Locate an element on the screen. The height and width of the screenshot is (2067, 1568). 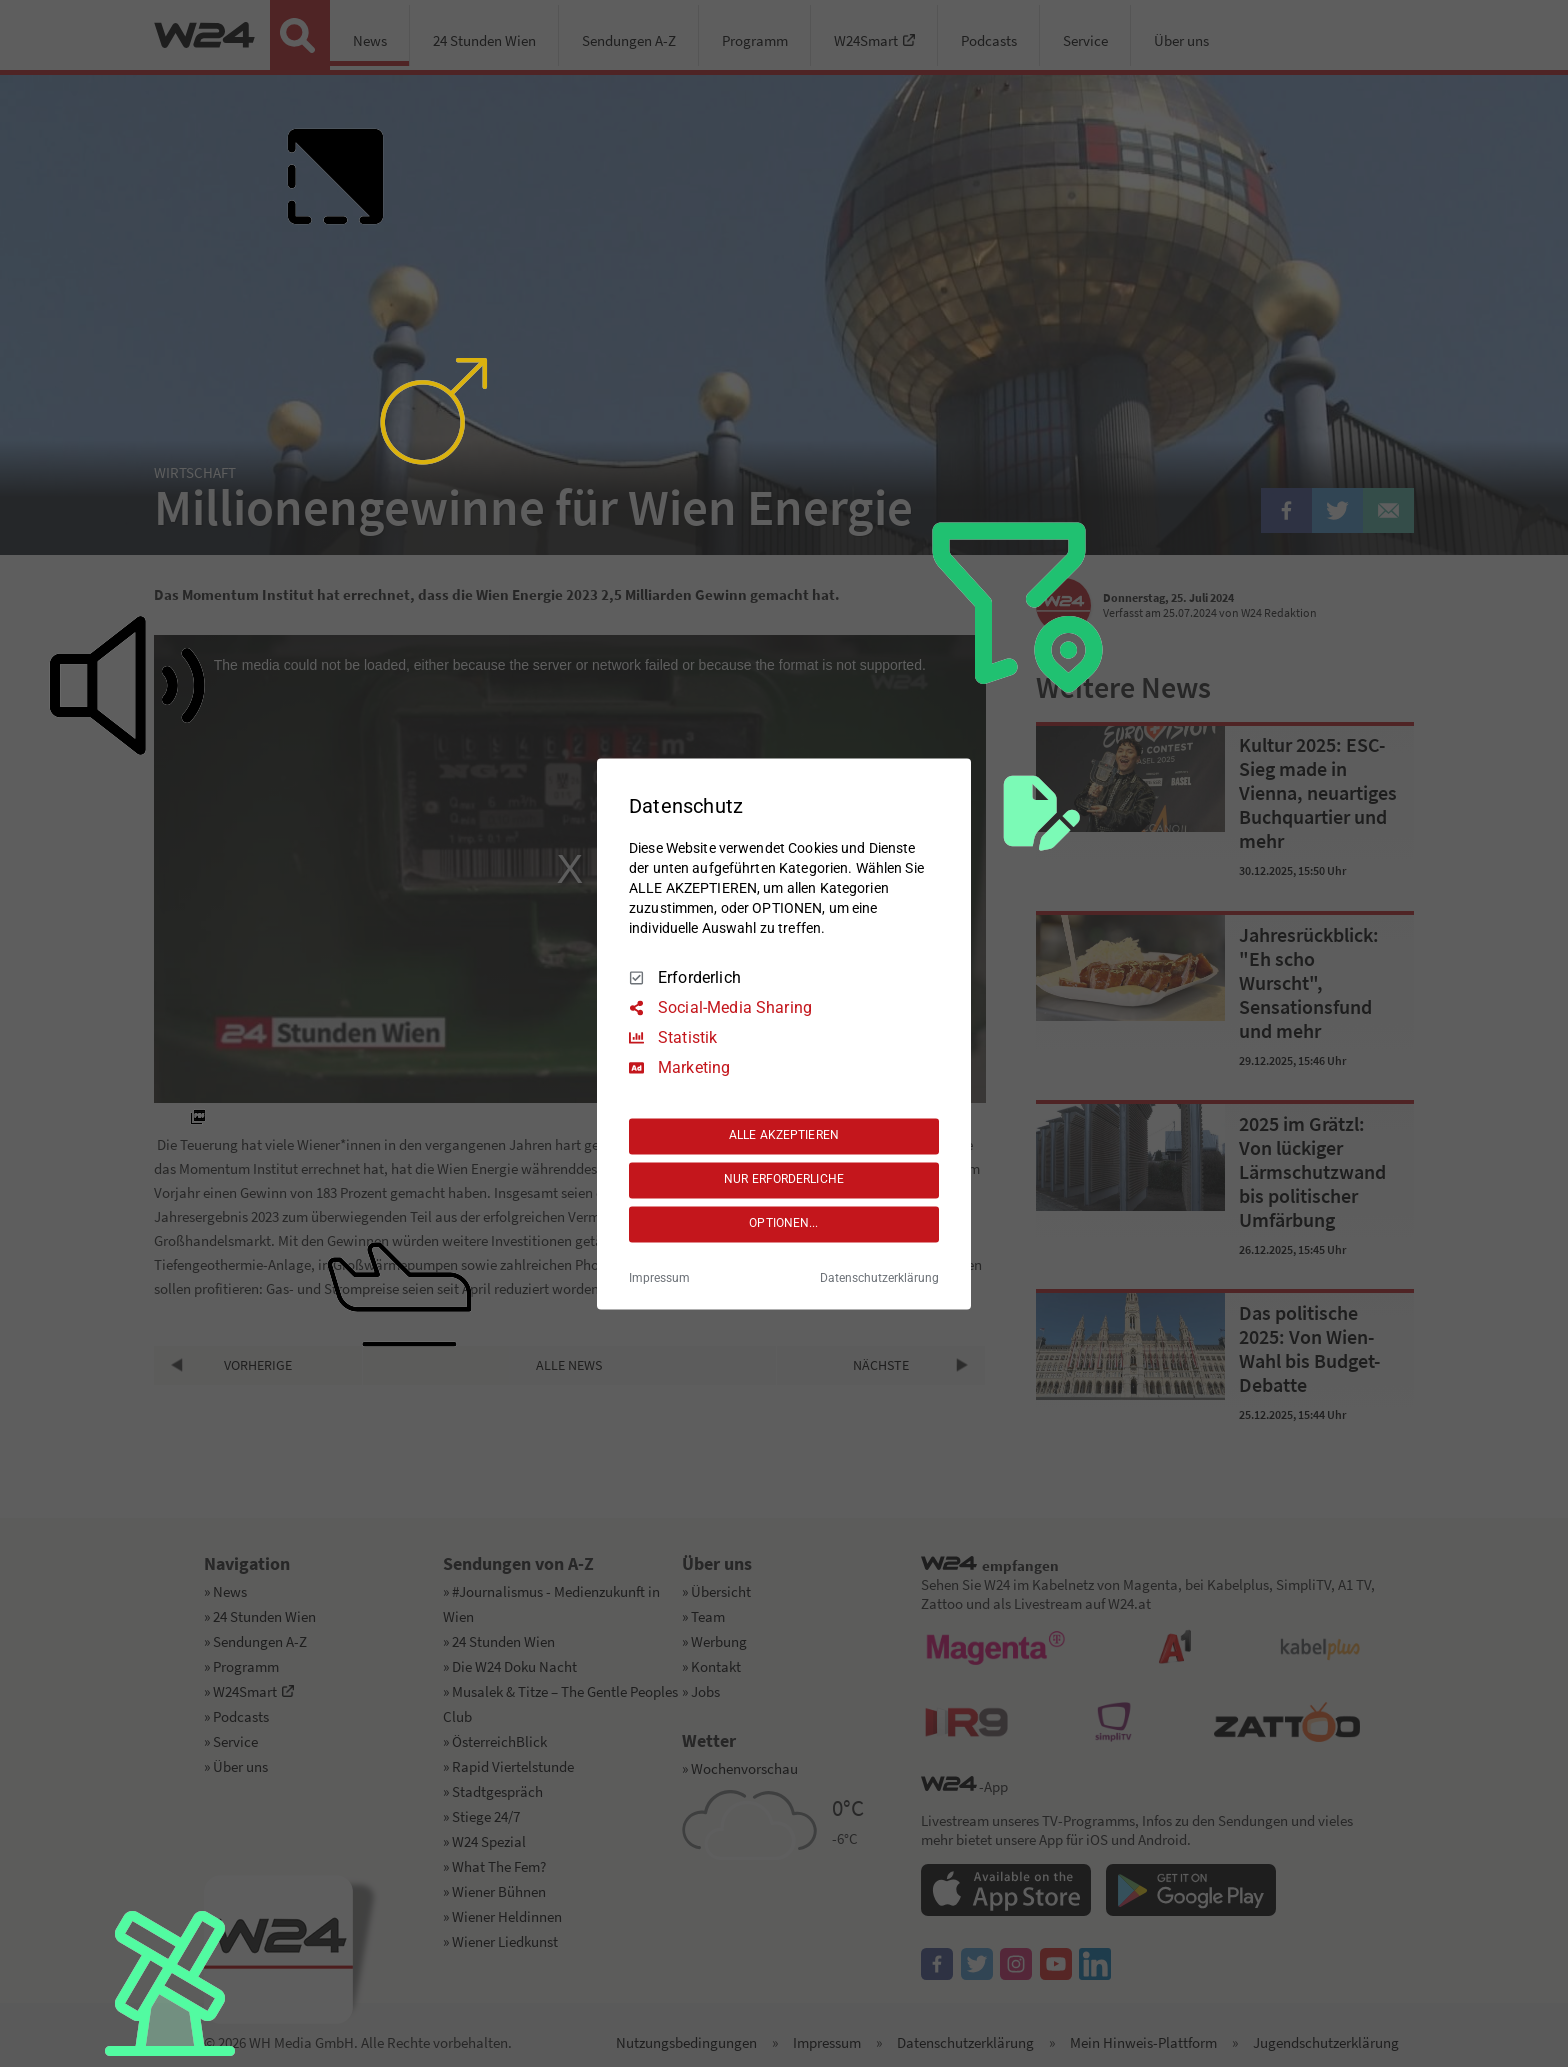
indicates renewable or wind energy options is located at coordinates (170, 1986).